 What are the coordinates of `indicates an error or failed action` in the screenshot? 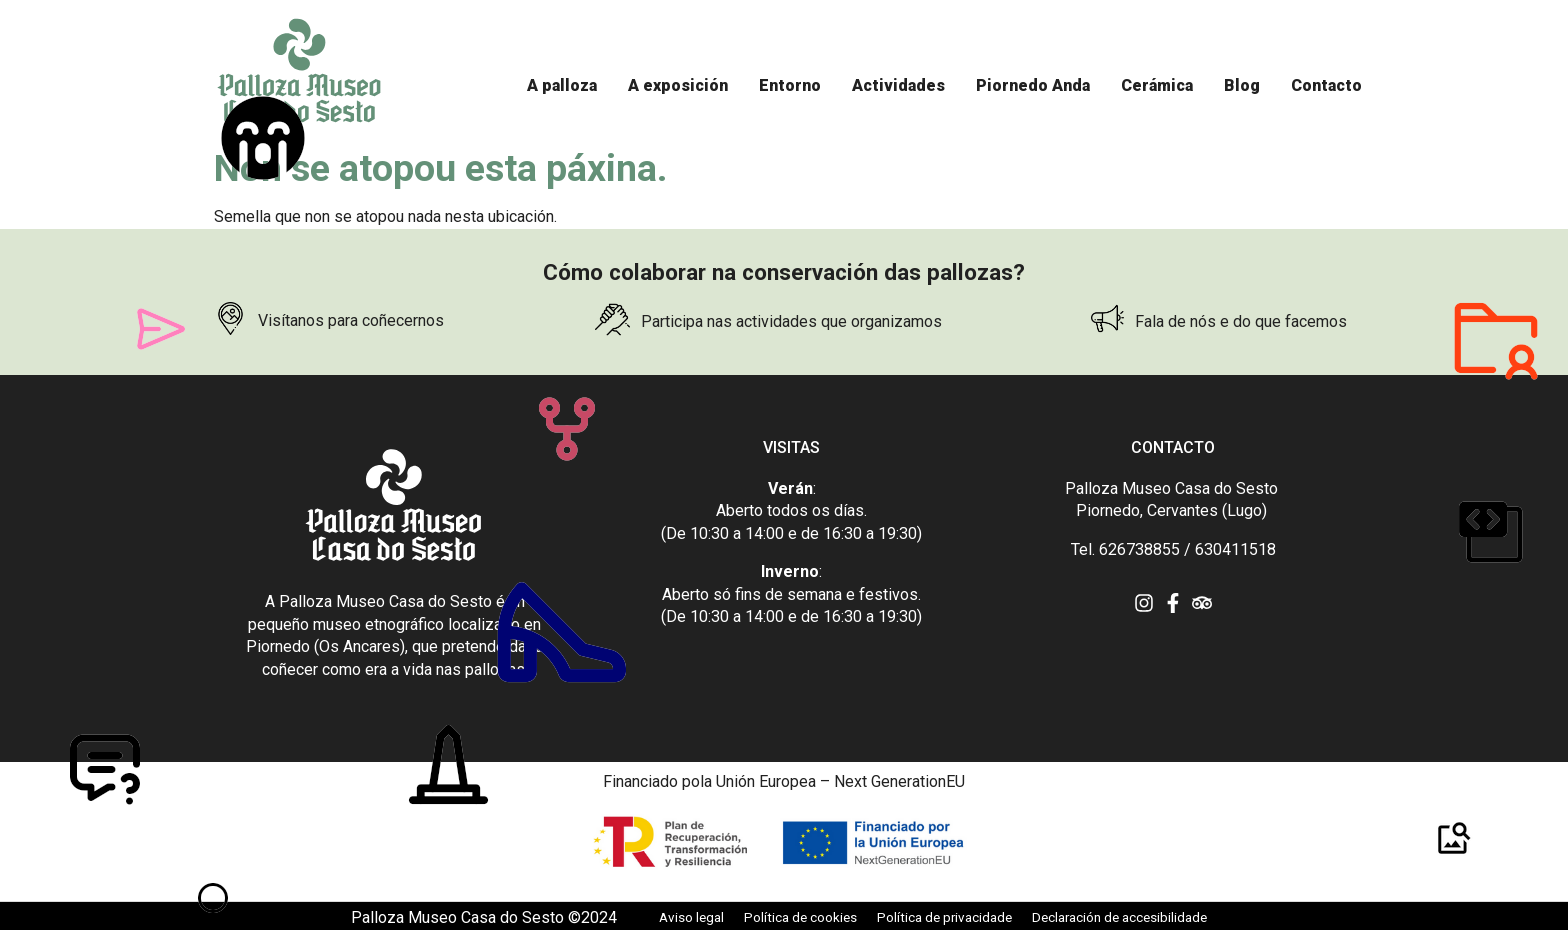 It's located at (263, 138).